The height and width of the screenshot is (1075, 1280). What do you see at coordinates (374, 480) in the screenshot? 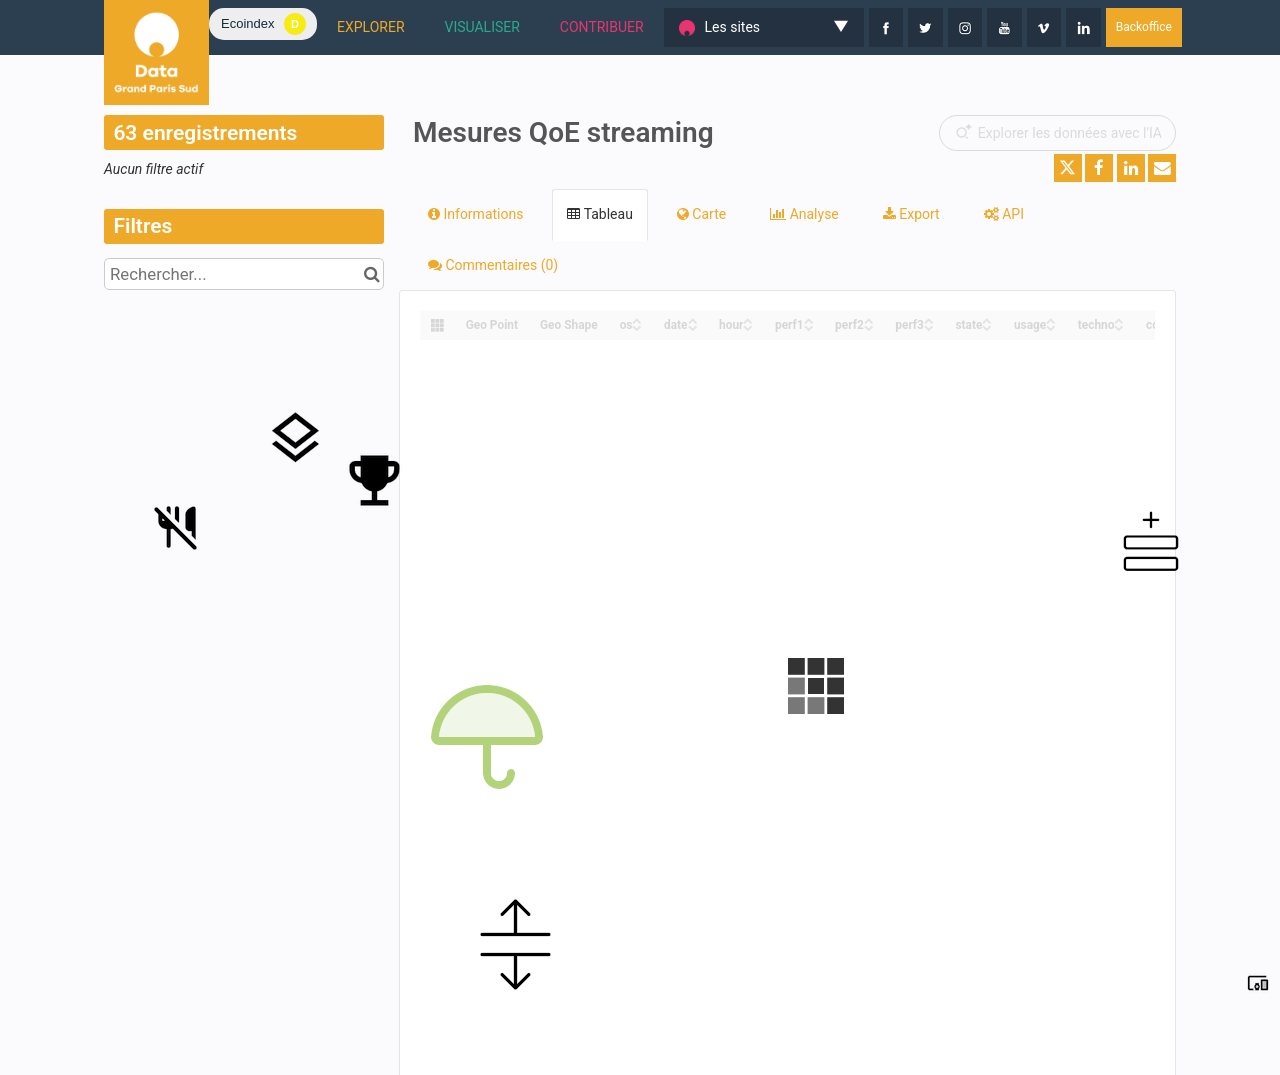
I see `view achievements or awards` at bounding box center [374, 480].